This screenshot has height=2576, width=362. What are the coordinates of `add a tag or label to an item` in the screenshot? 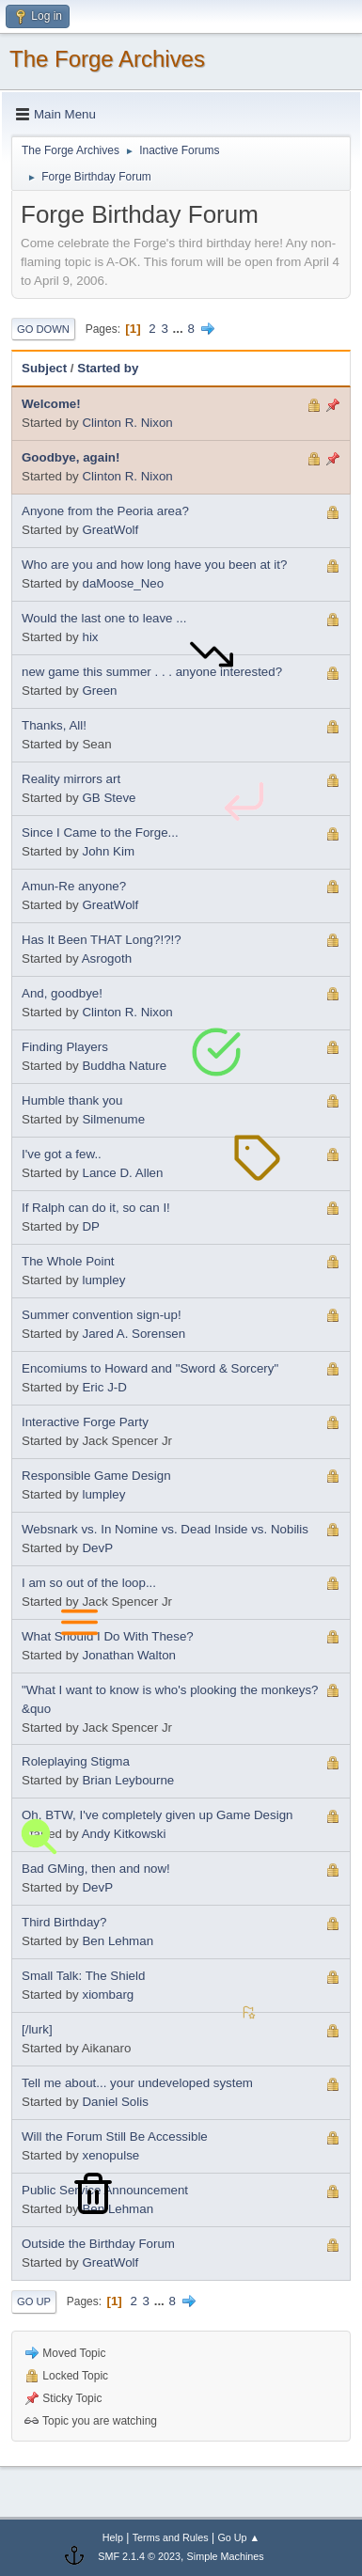 It's located at (258, 1158).